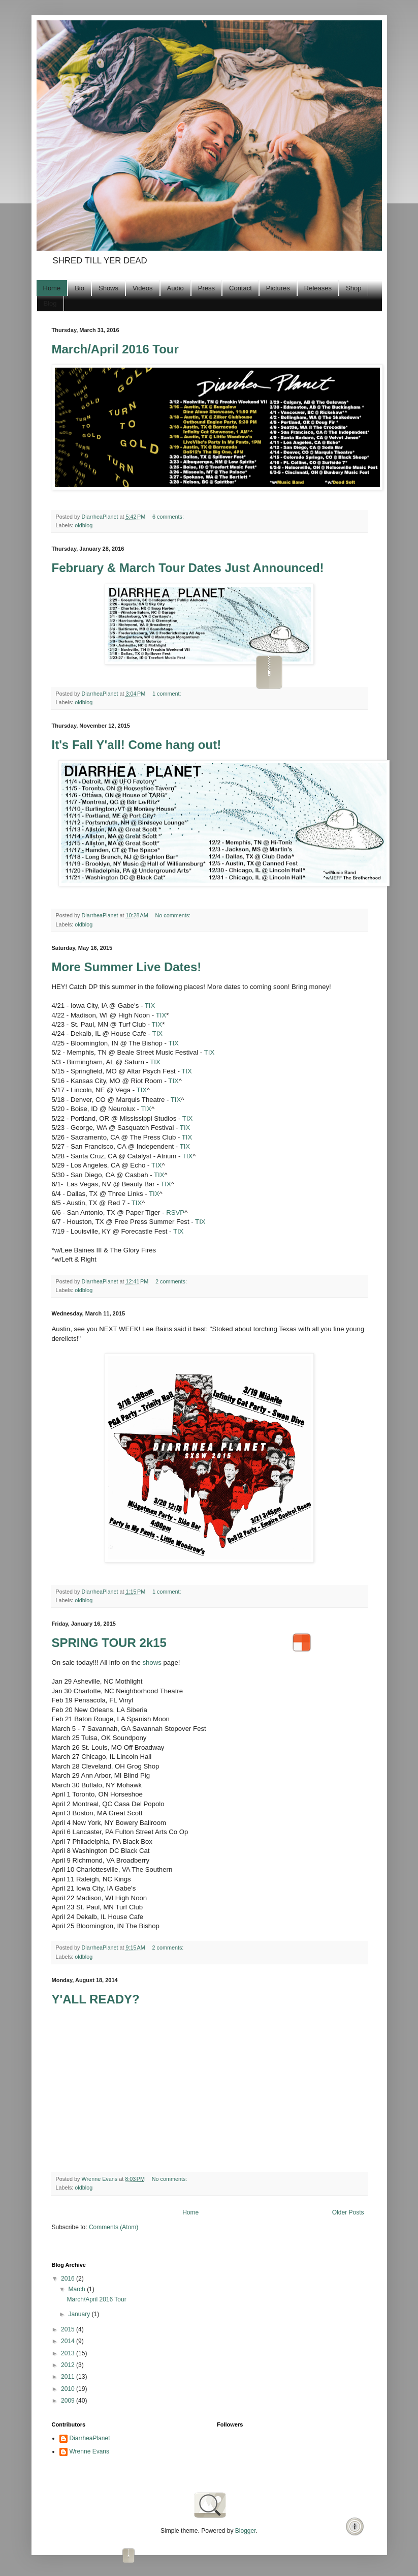  I want to click on switch to the bottom-left workspace, so click(302, 1642).